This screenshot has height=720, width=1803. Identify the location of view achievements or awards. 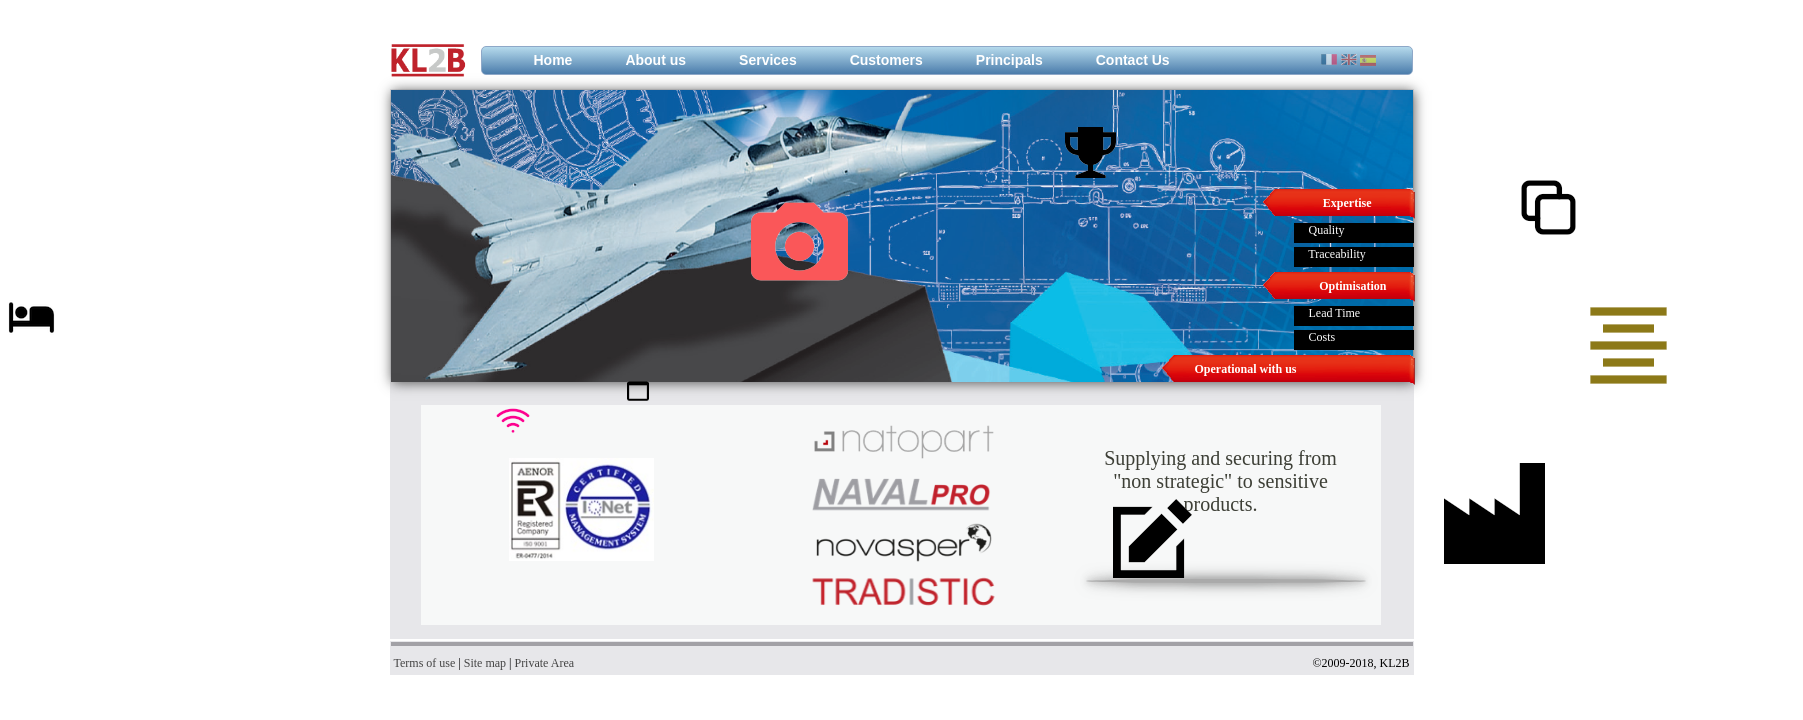
(1090, 152).